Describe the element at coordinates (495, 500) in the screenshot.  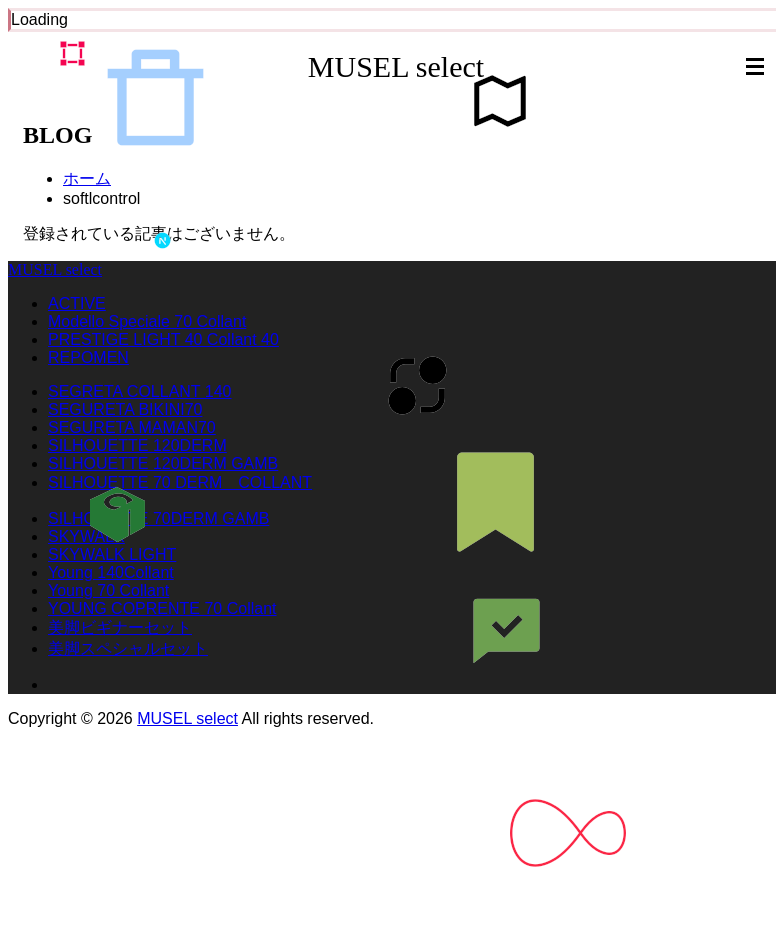
I see `save this item to your bookmarks` at that location.